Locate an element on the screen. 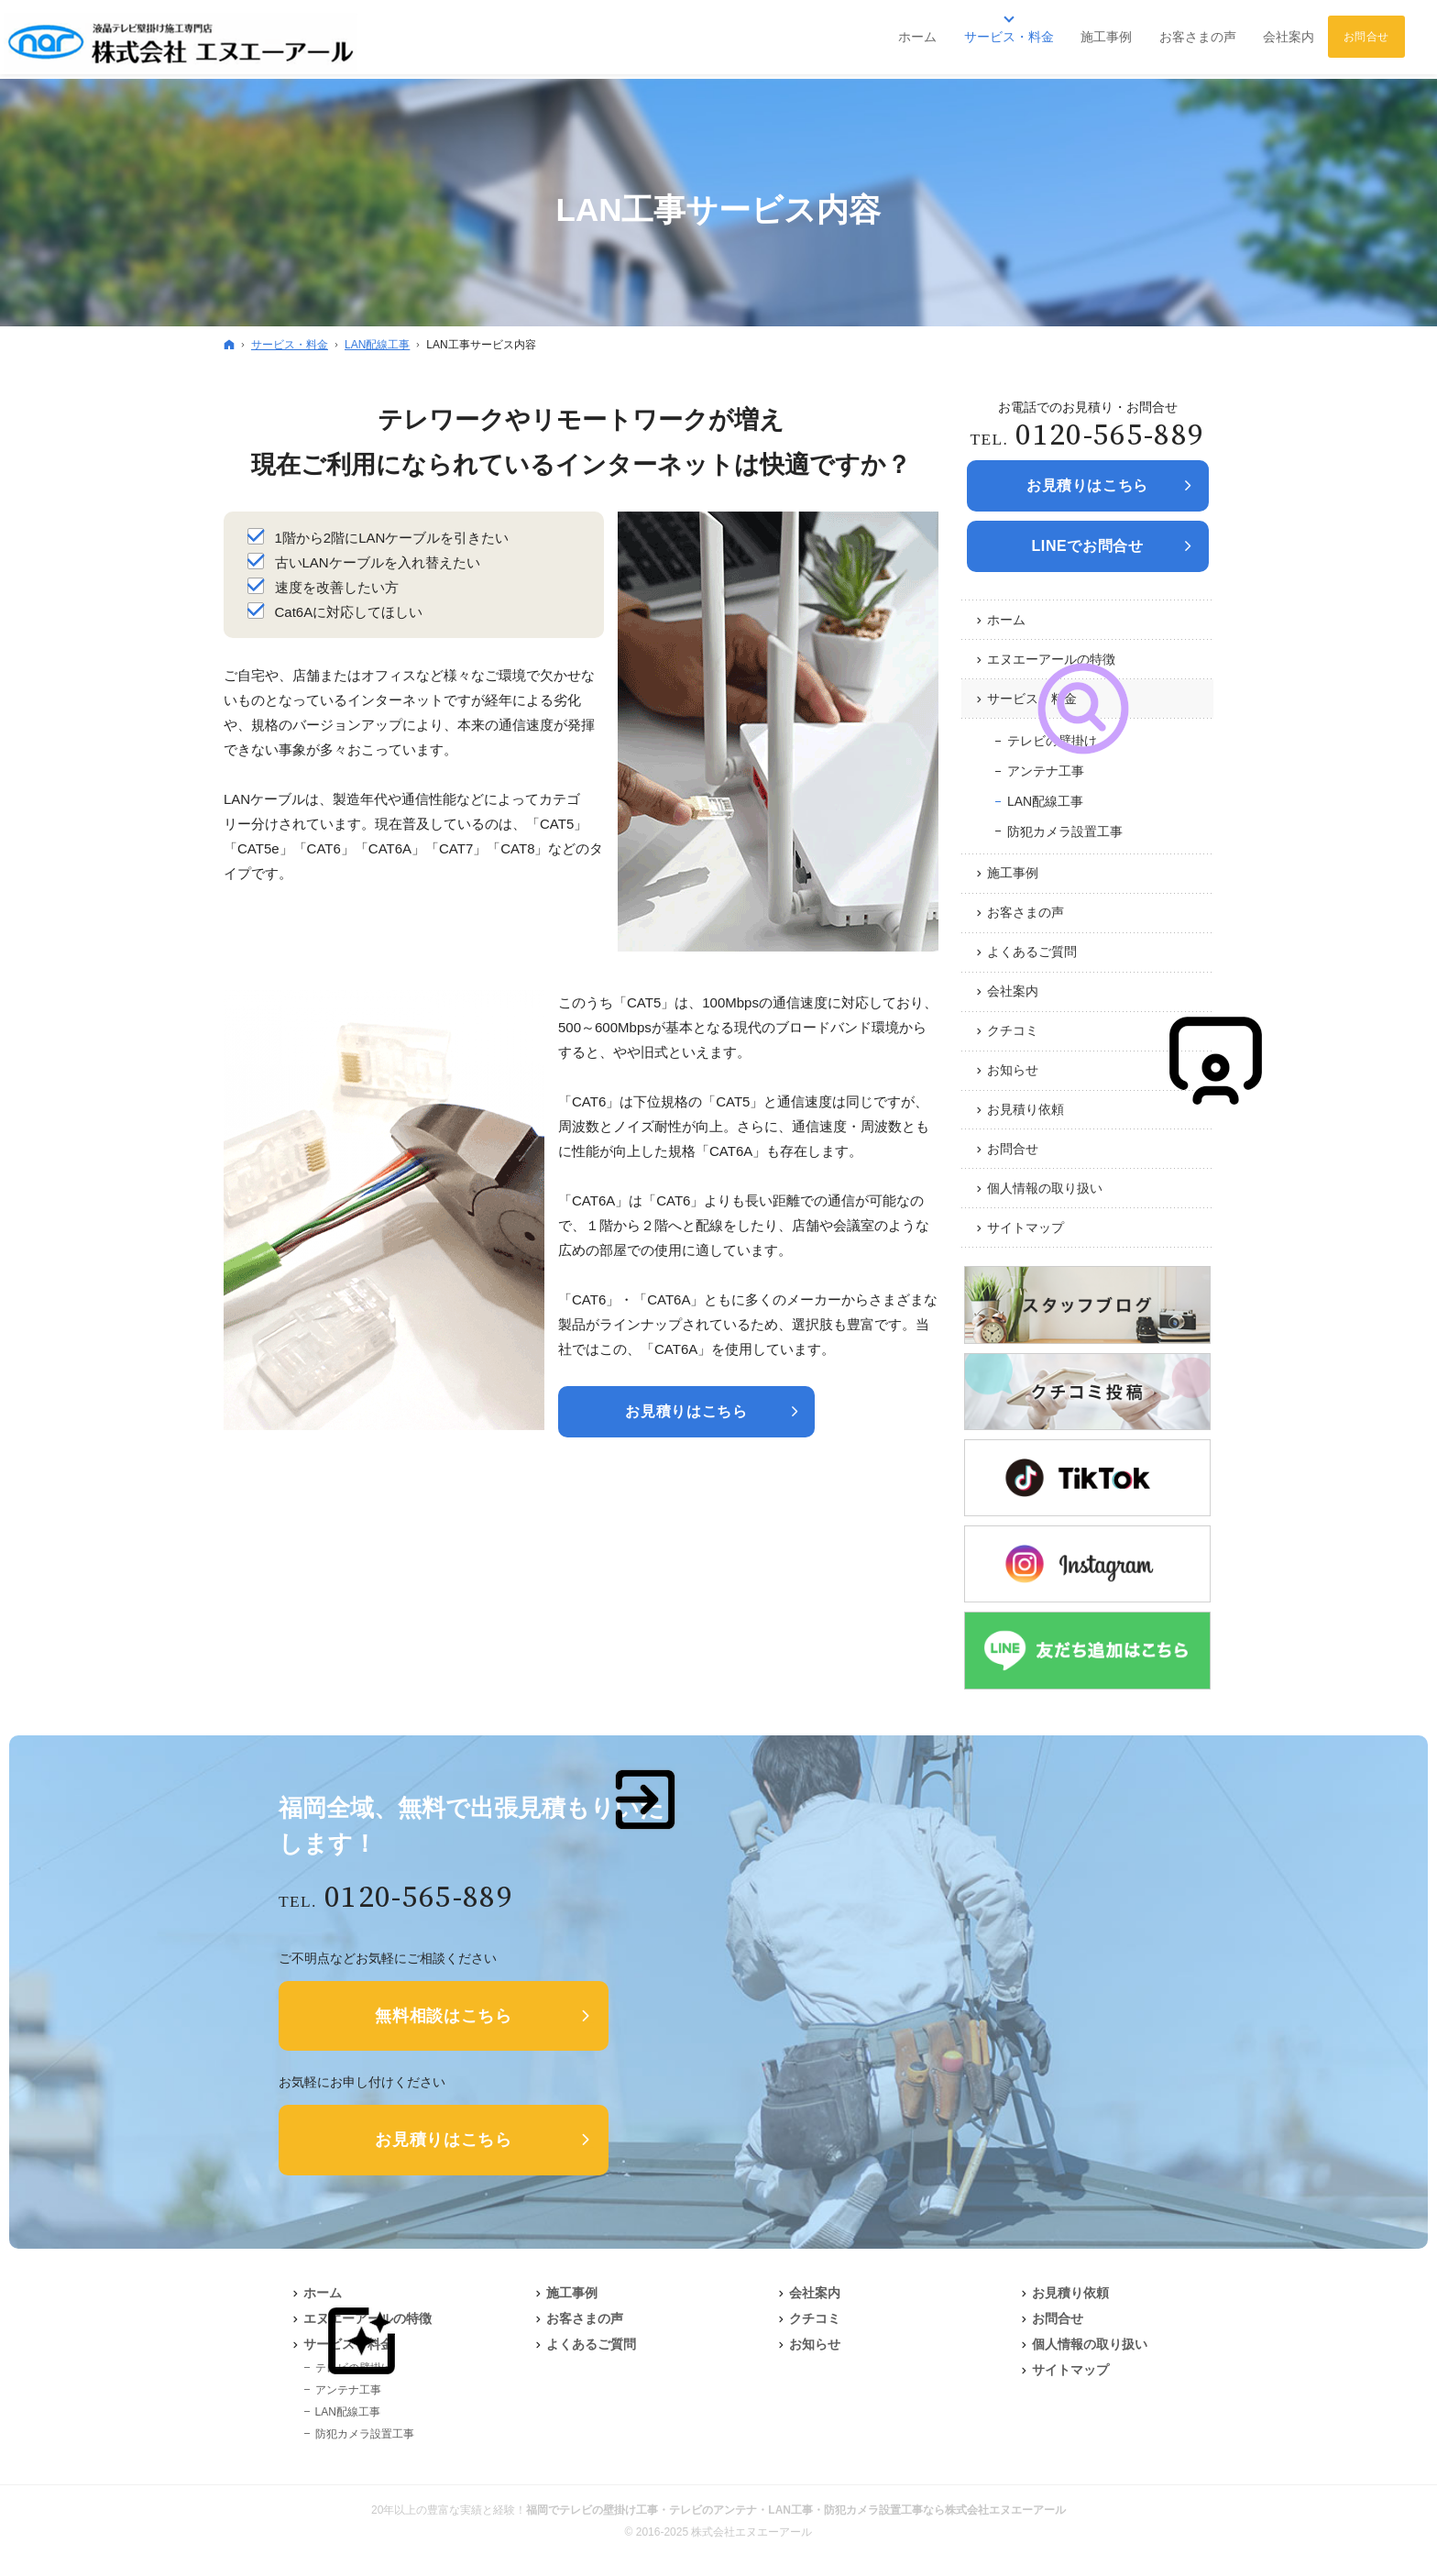  log out of your account is located at coordinates (645, 1800).